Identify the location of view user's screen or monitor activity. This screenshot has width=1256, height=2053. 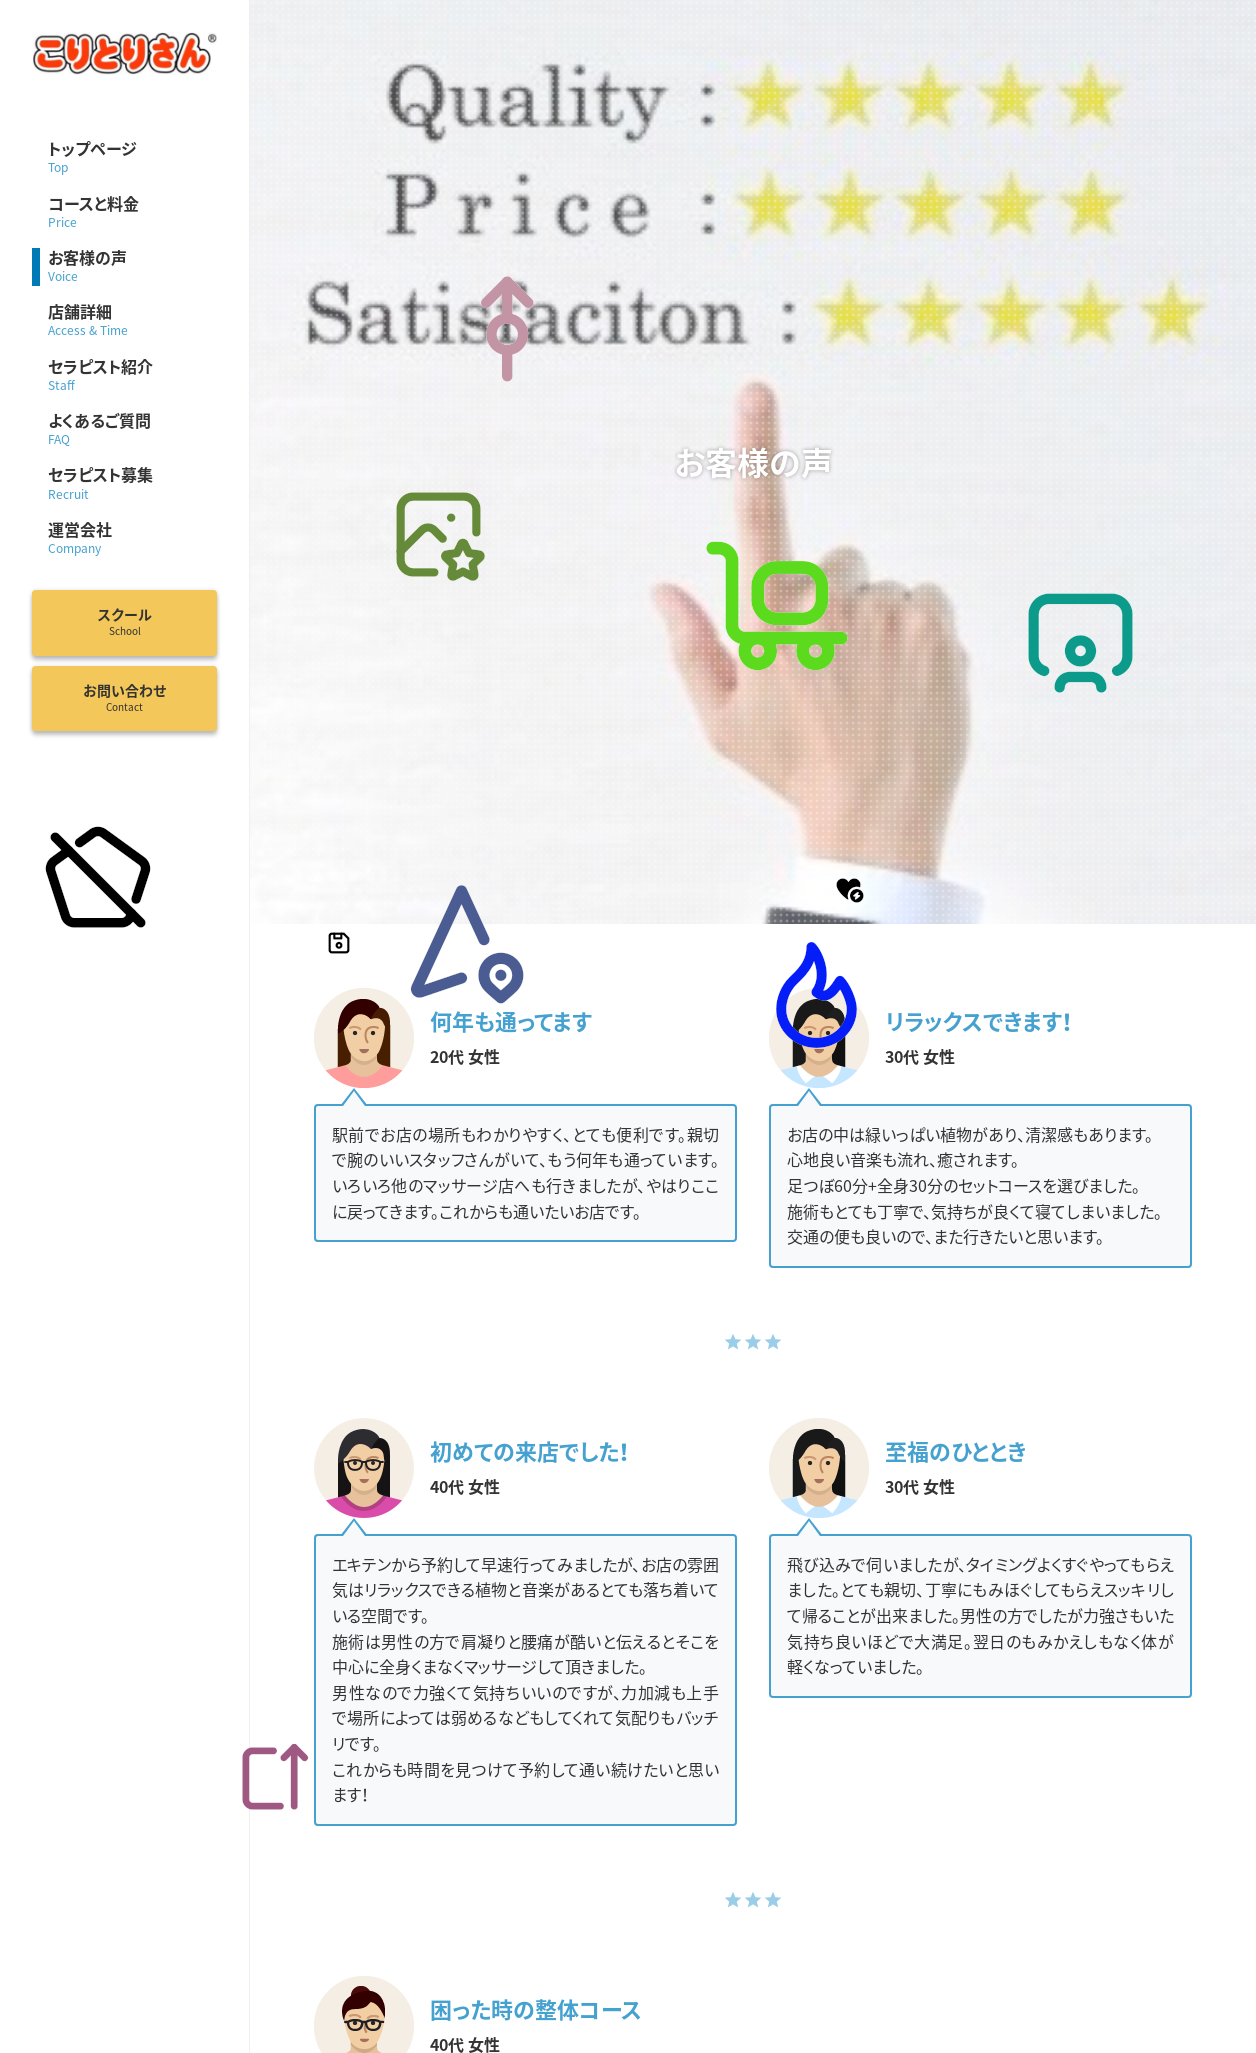
(1080, 640).